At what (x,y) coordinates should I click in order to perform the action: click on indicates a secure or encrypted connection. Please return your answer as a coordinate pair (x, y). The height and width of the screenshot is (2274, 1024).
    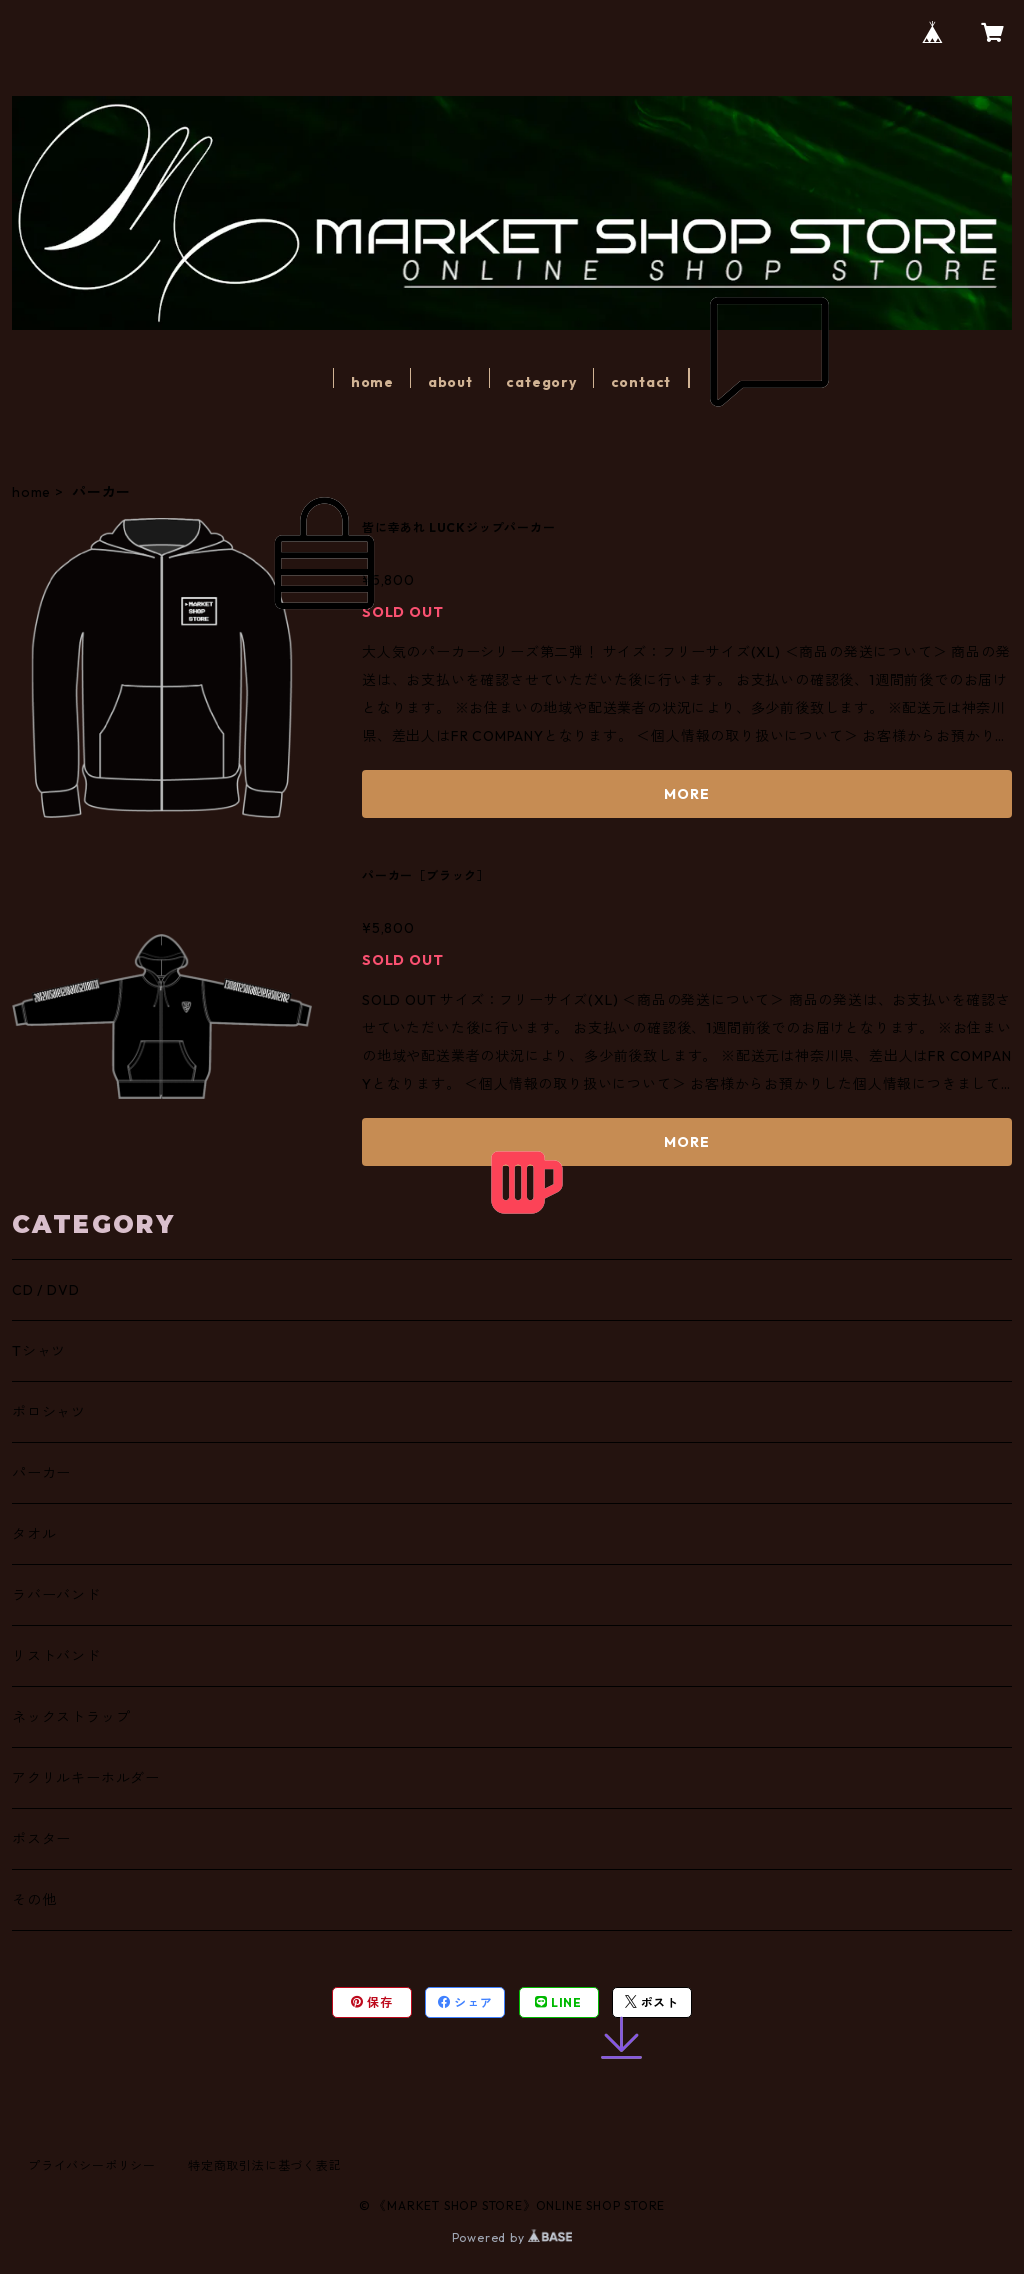
    Looking at the image, I should click on (324, 559).